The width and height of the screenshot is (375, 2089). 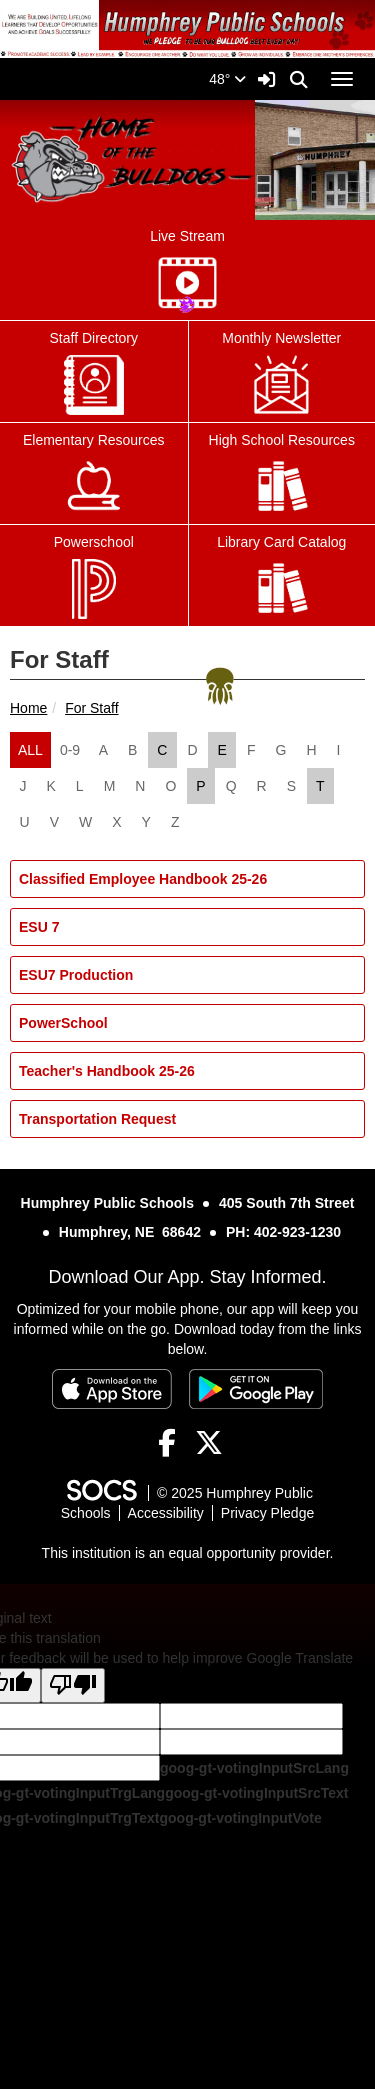 I want to click on select squid or cephalopod character, so click(x=220, y=687).